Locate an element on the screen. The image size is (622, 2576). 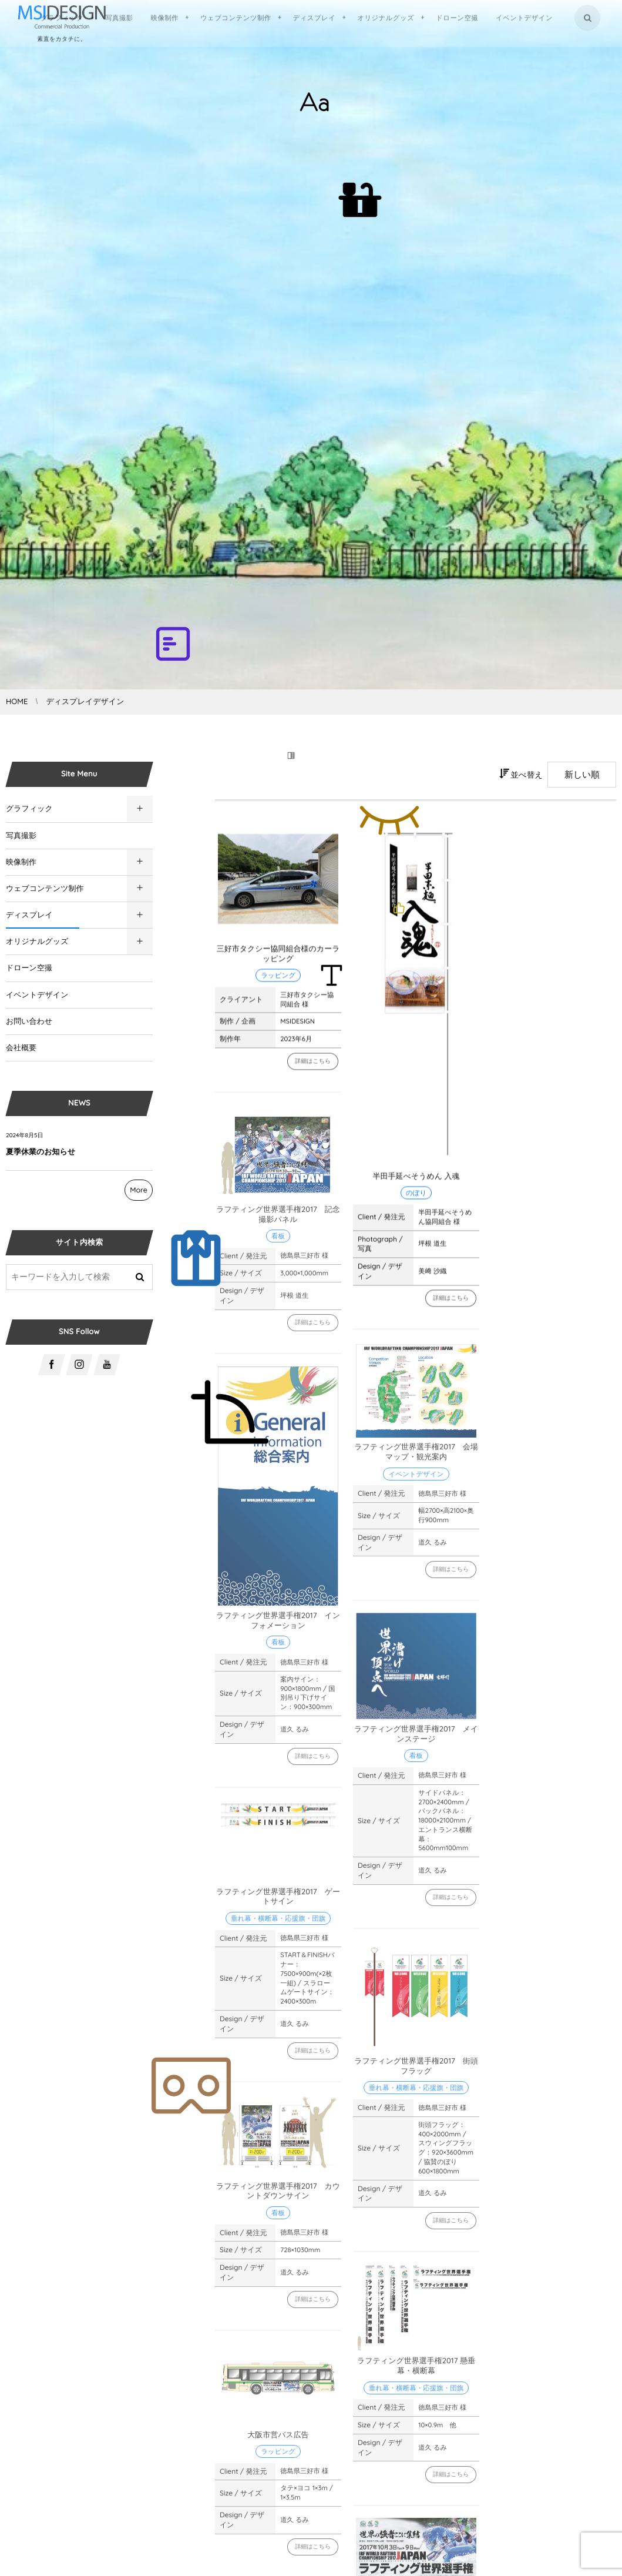
view folded laundry or clothing items is located at coordinates (196, 1259).